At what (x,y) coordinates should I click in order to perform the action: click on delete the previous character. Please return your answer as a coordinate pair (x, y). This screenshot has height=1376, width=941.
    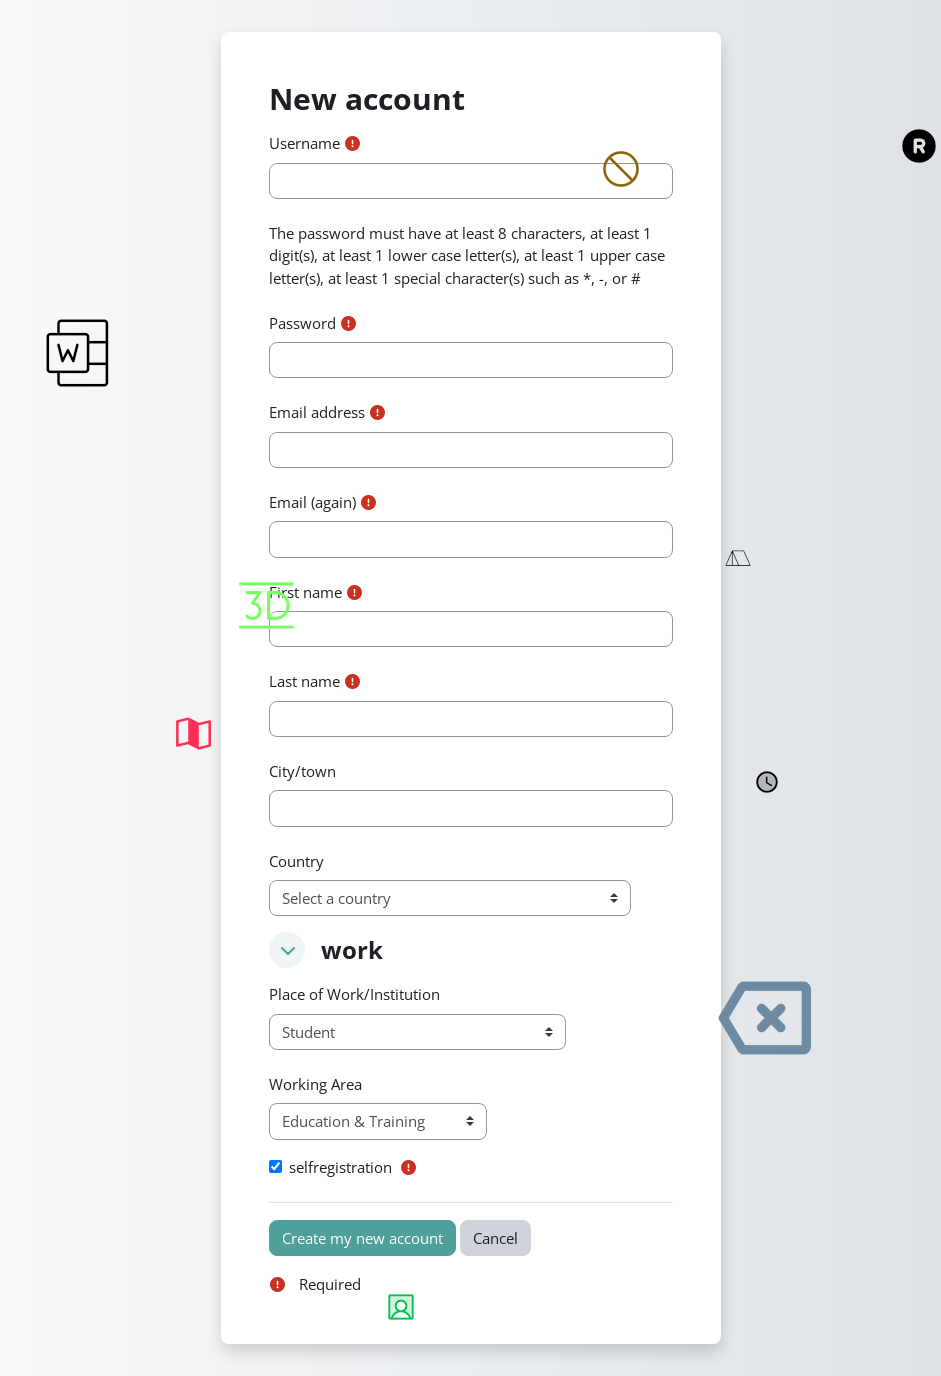
    Looking at the image, I should click on (768, 1018).